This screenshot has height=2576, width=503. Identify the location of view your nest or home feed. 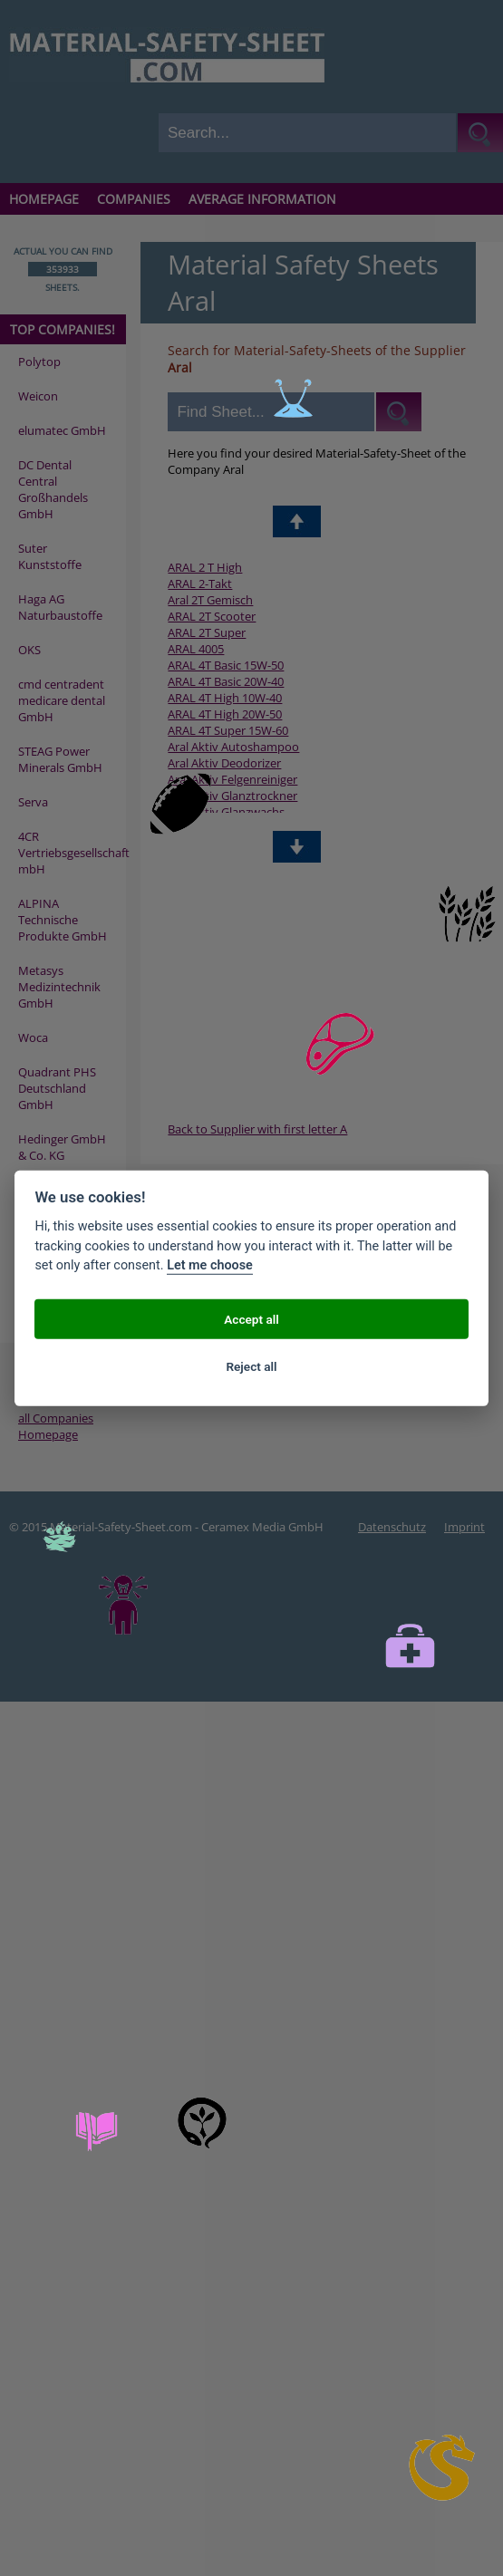
(59, 1536).